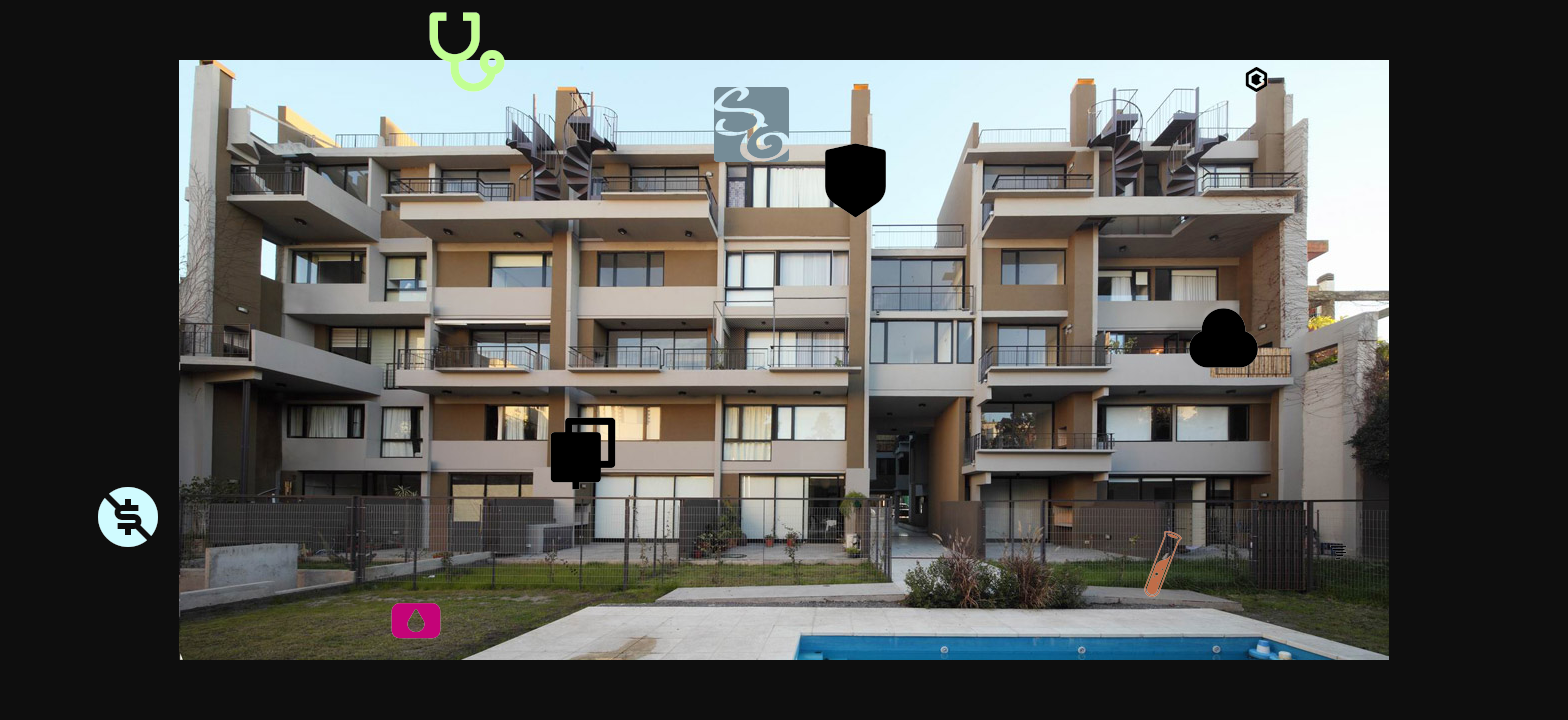 This screenshot has height=720, width=1568. Describe the element at coordinates (463, 50) in the screenshot. I see `access health or medical features` at that location.